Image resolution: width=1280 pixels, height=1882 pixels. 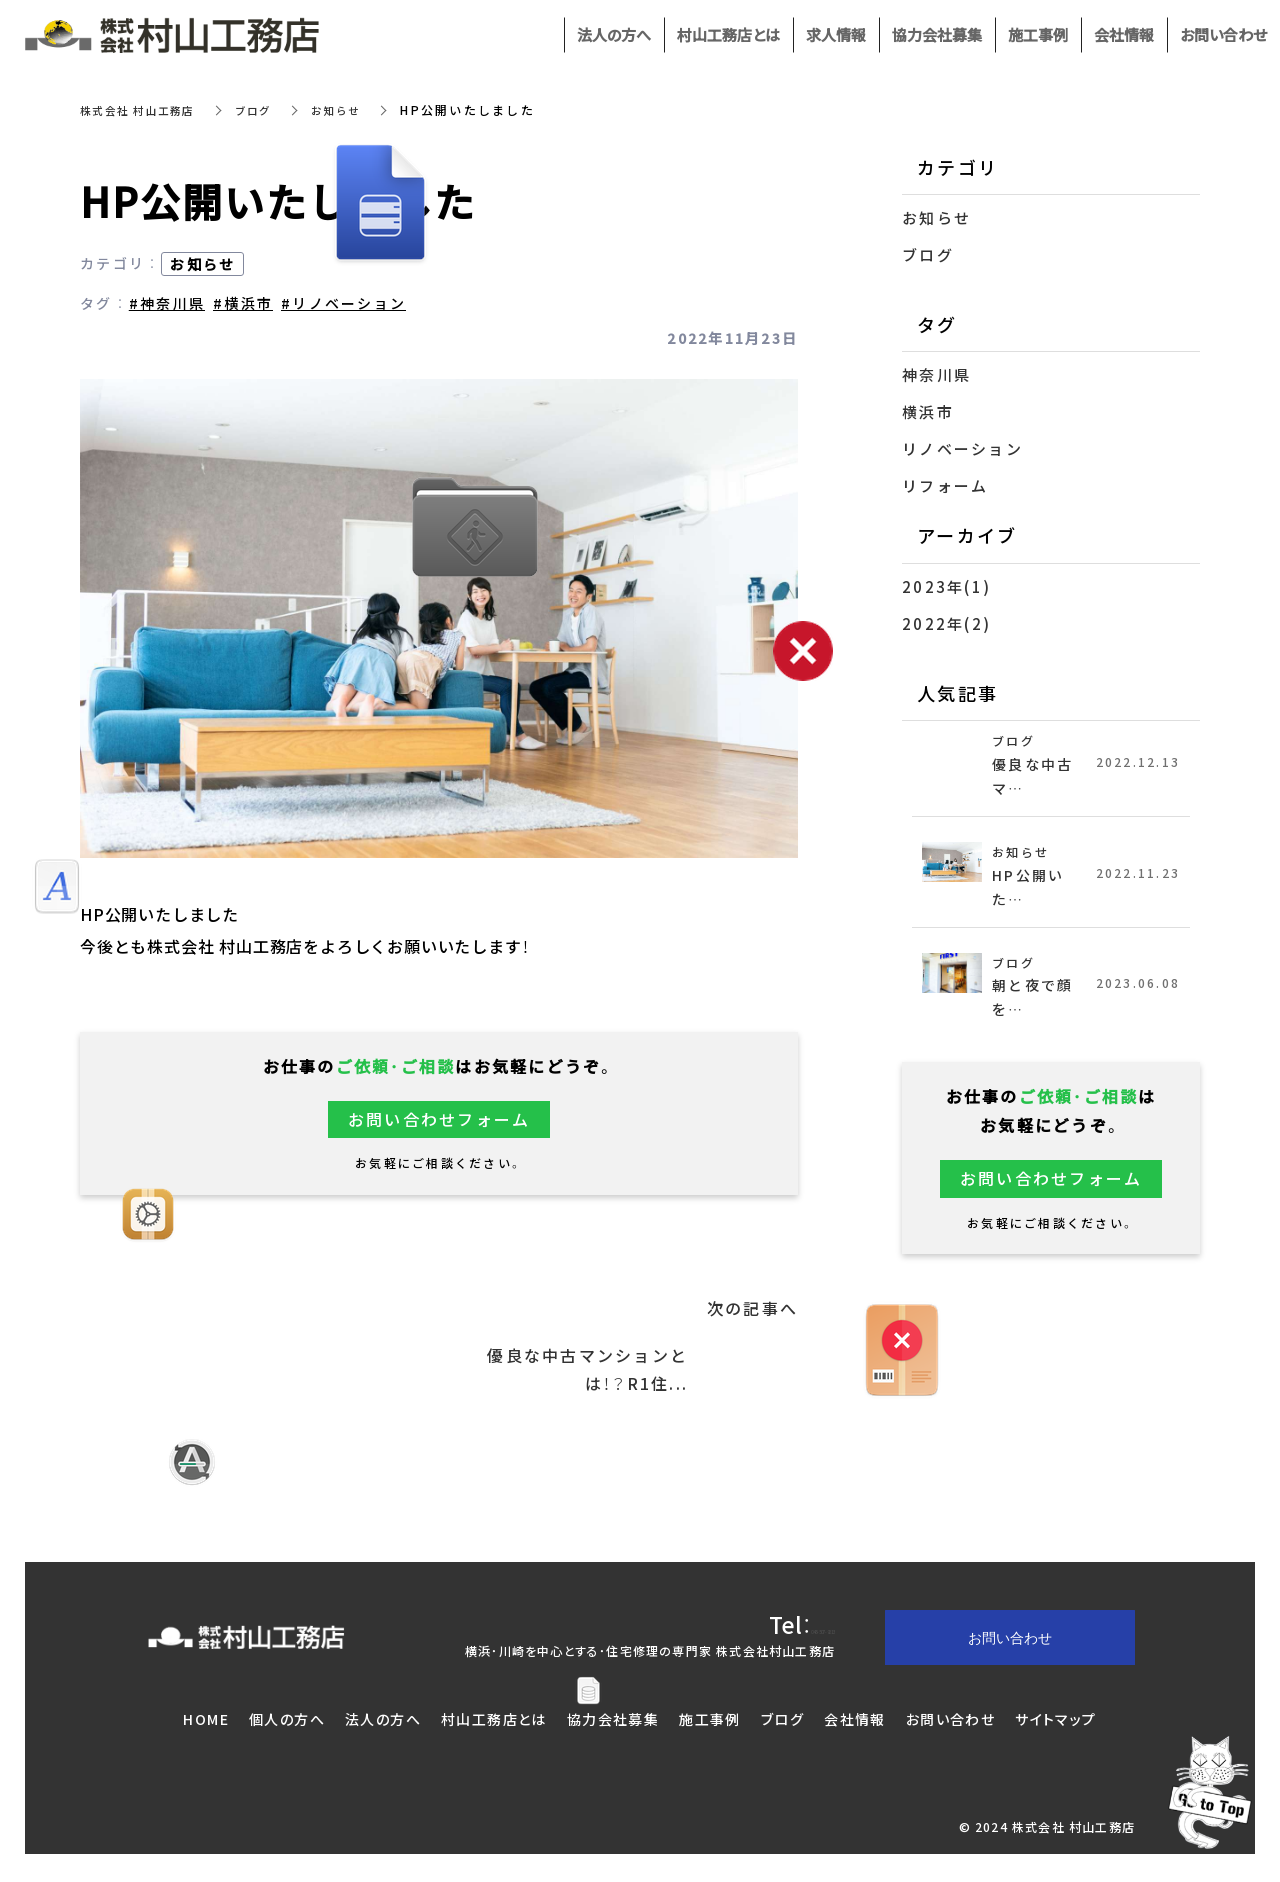 What do you see at coordinates (475, 527) in the screenshot?
I see `access public or shared folder` at bounding box center [475, 527].